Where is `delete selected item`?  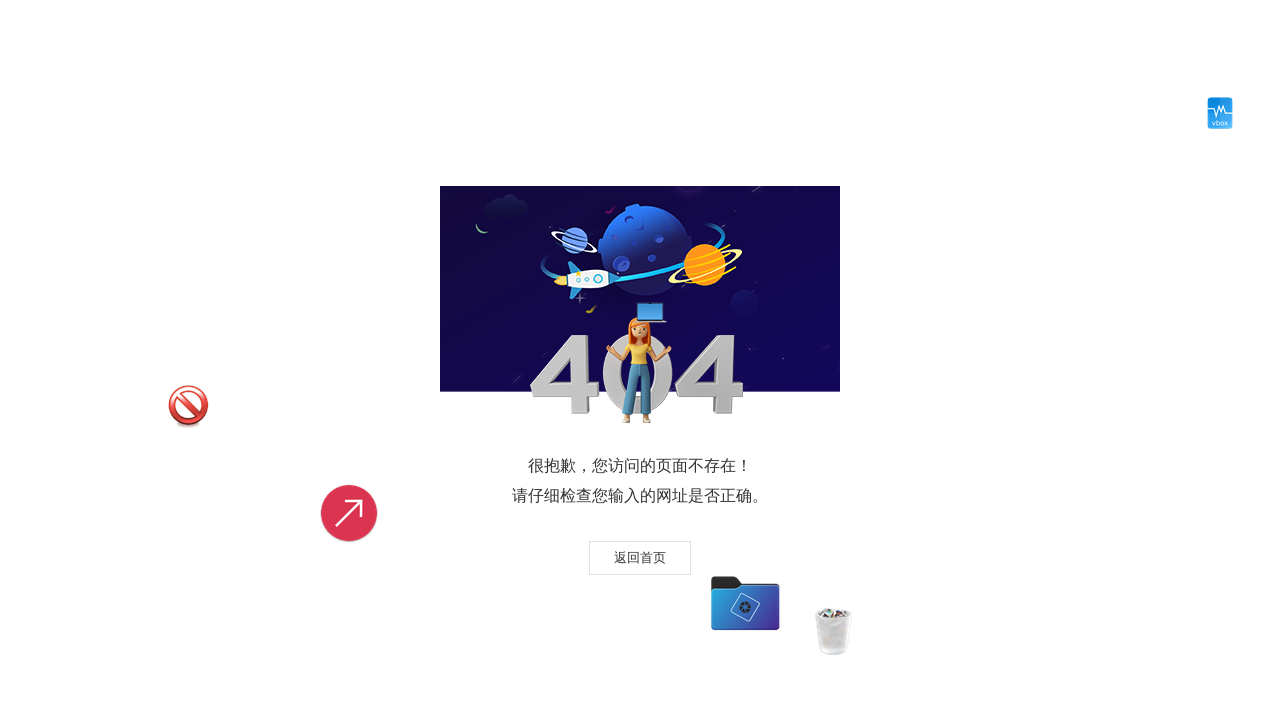
delete selected item is located at coordinates (187, 402).